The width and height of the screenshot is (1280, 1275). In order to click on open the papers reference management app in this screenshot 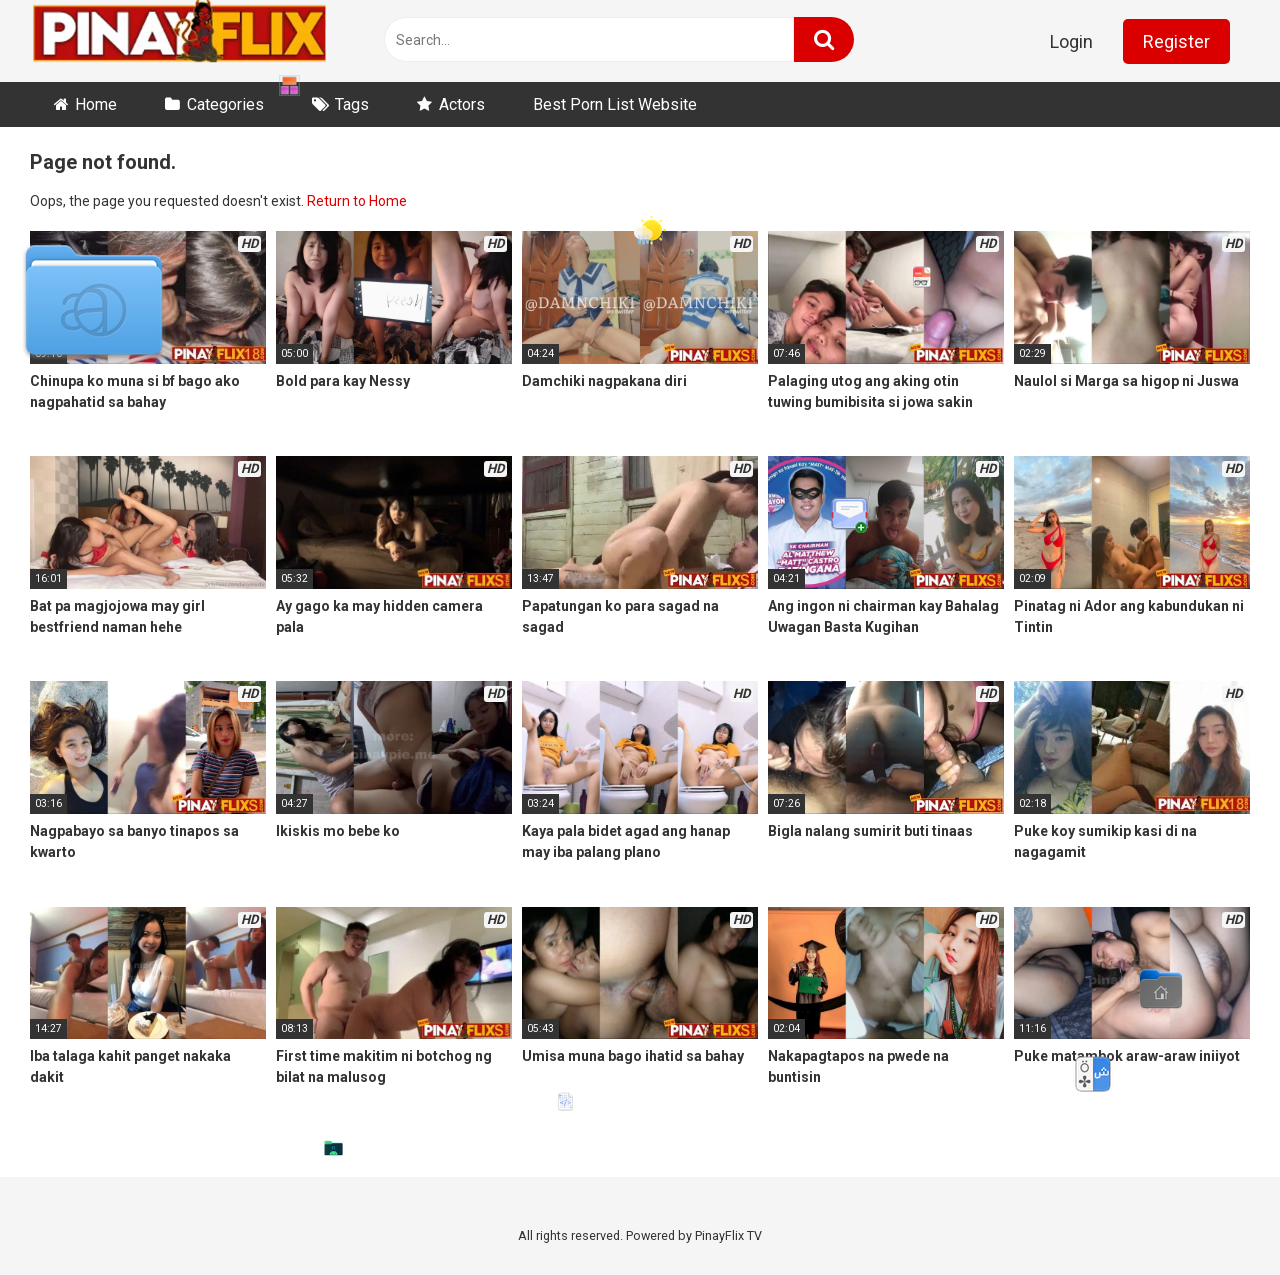, I will do `click(922, 277)`.